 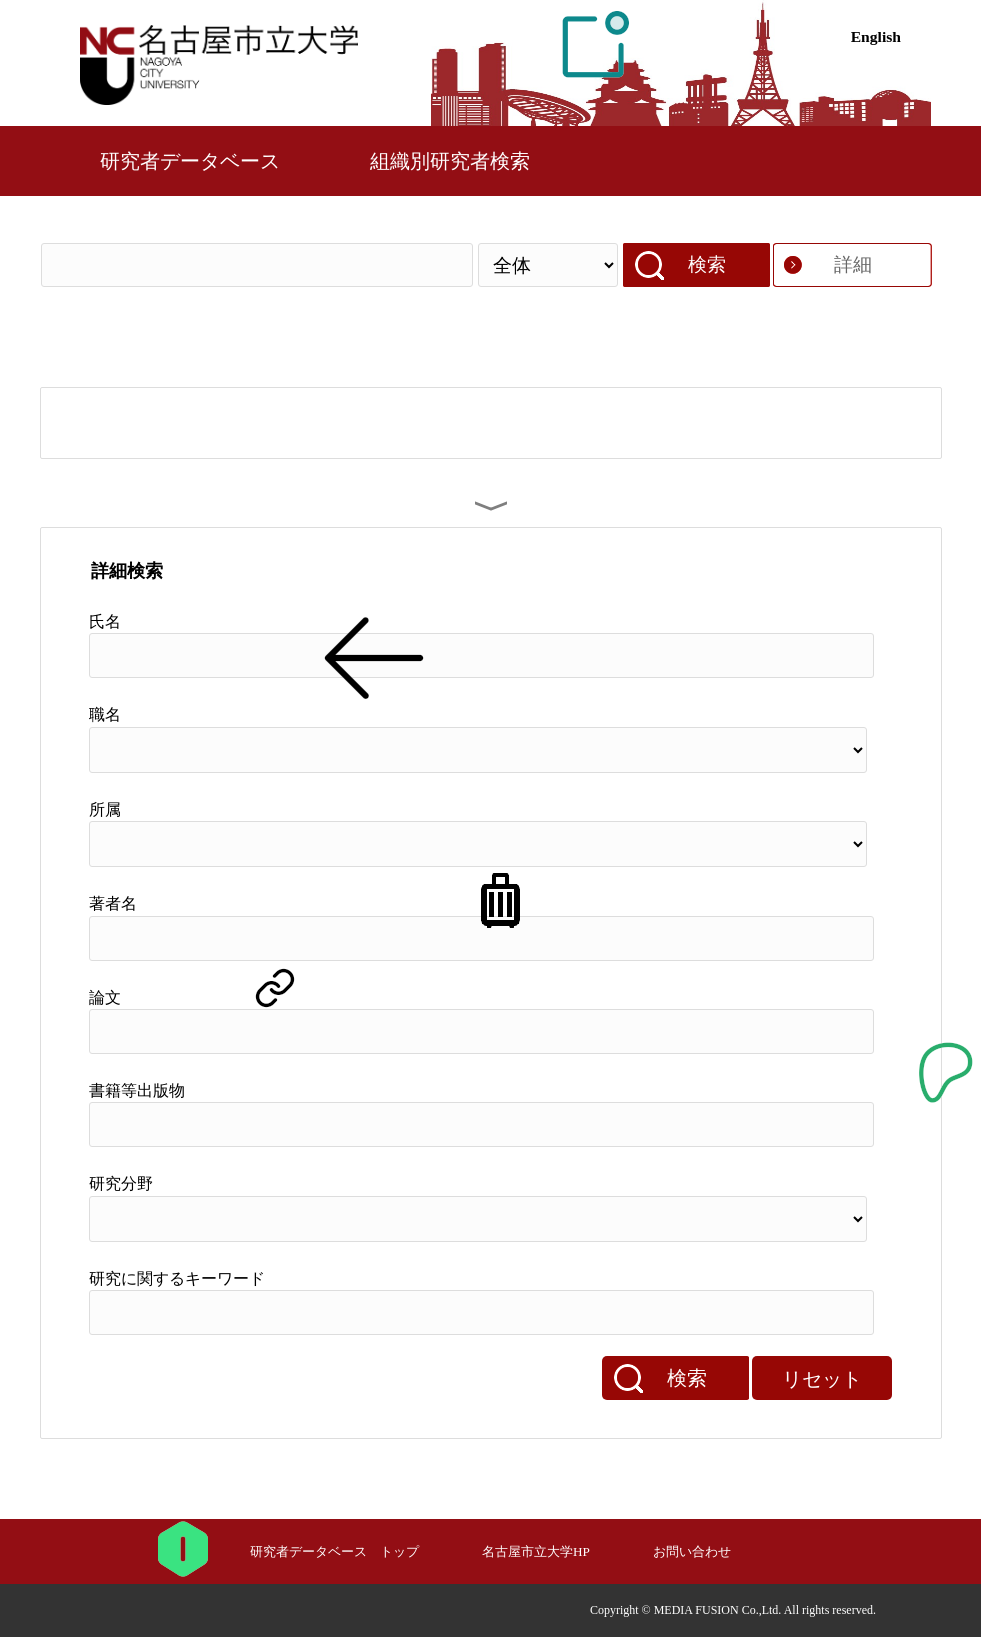 I want to click on copy or share a link, so click(x=275, y=988).